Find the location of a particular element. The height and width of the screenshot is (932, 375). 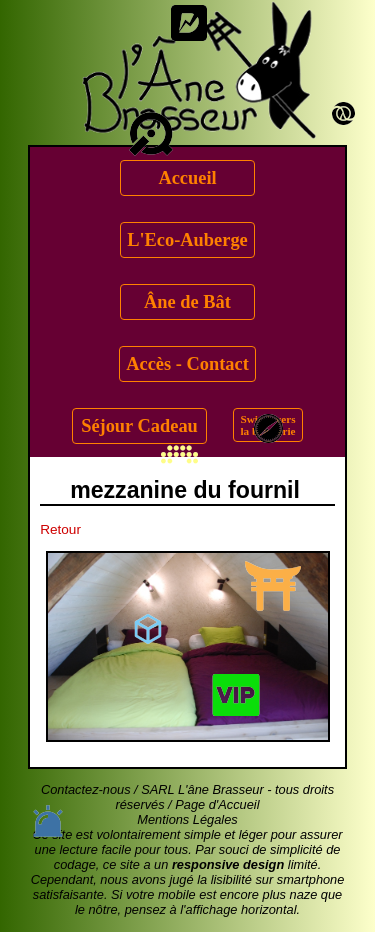

open bitwig studio application is located at coordinates (179, 454).